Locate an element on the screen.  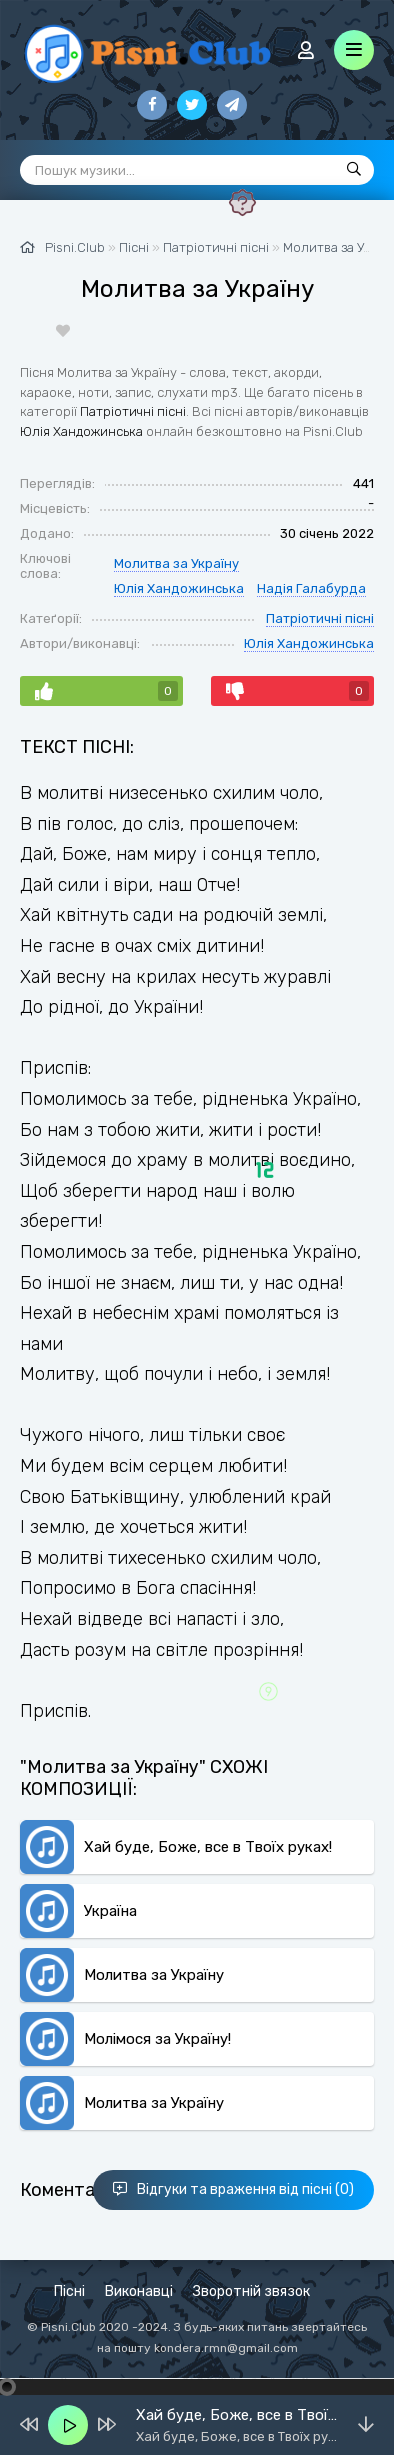
indicates item number nine in a list or sequence is located at coordinates (268, 1691).